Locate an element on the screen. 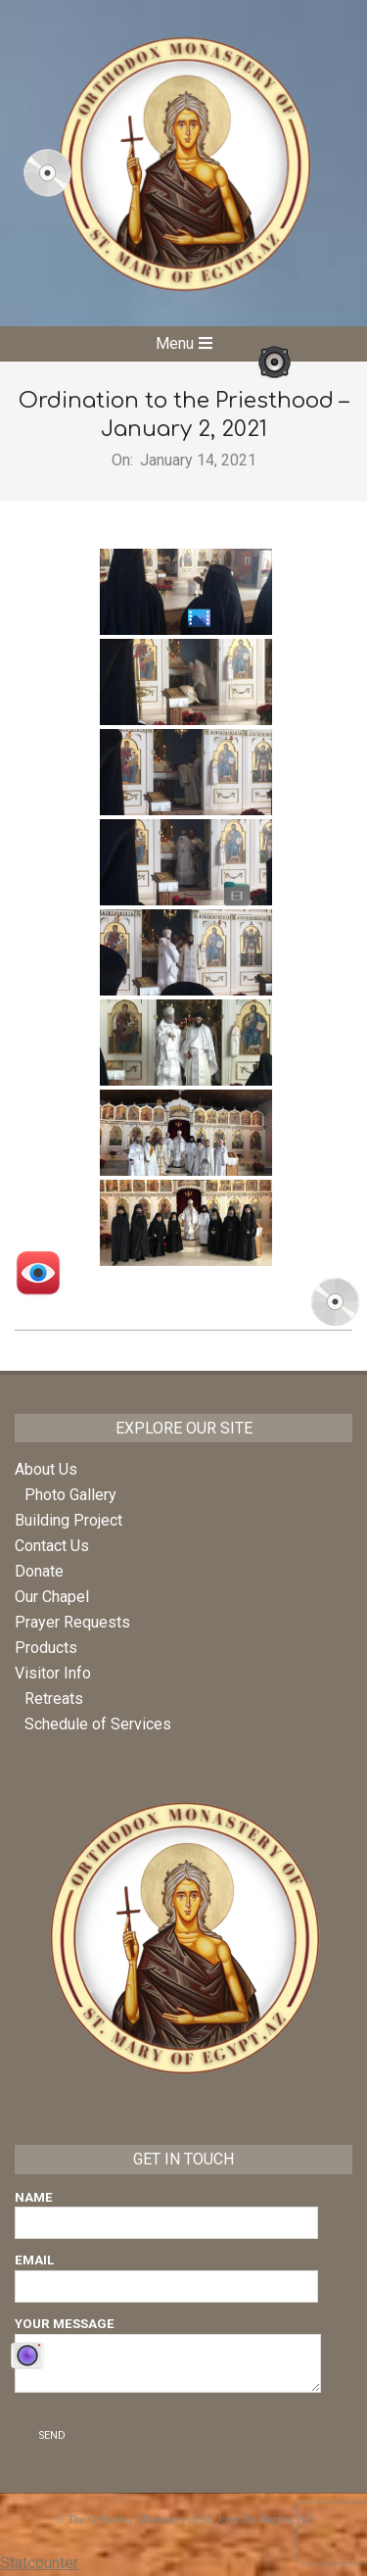  open the video editor app is located at coordinates (199, 617).